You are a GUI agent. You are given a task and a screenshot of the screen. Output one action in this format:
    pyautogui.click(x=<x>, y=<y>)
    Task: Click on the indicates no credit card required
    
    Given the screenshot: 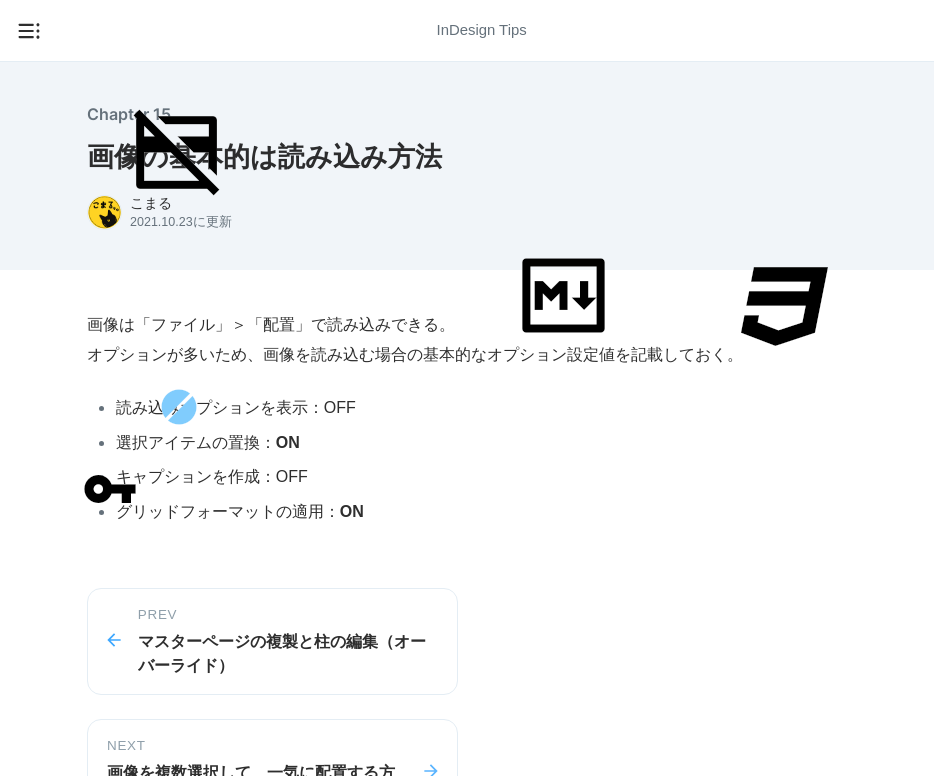 What is the action you would take?
    pyautogui.click(x=176, y=152)
    